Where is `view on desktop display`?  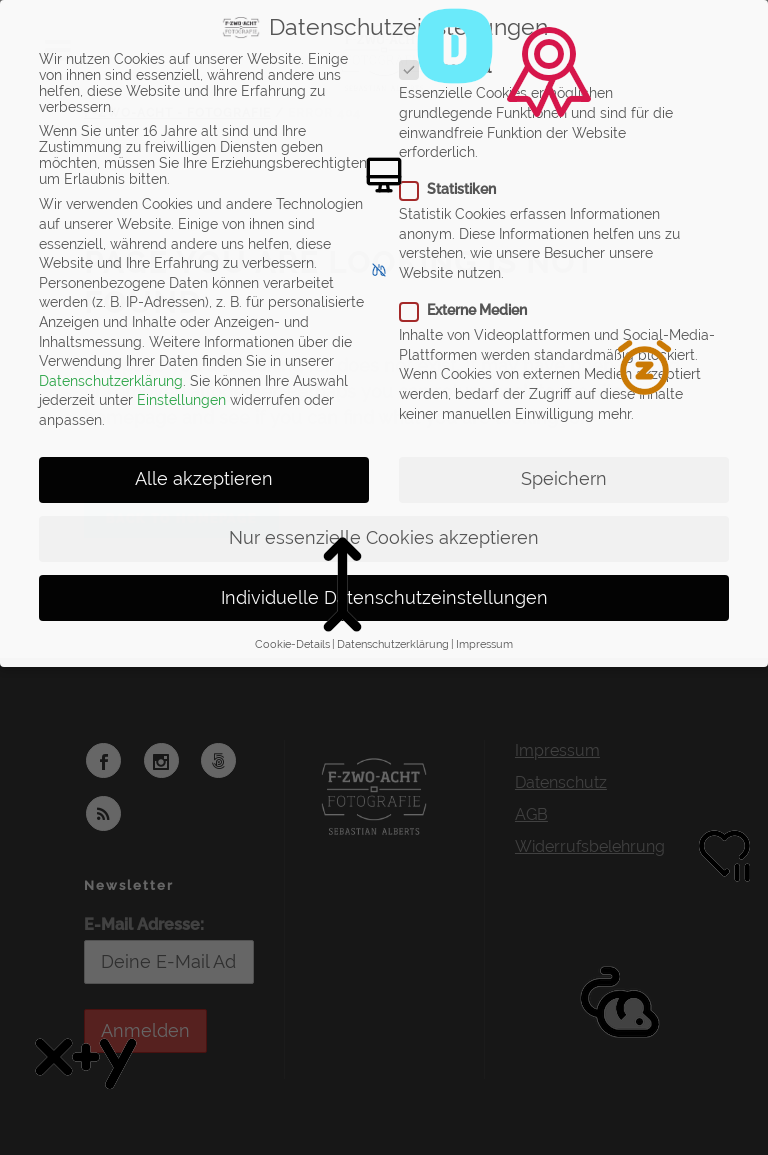
view on desktop display is located at coordinates (384, 175).